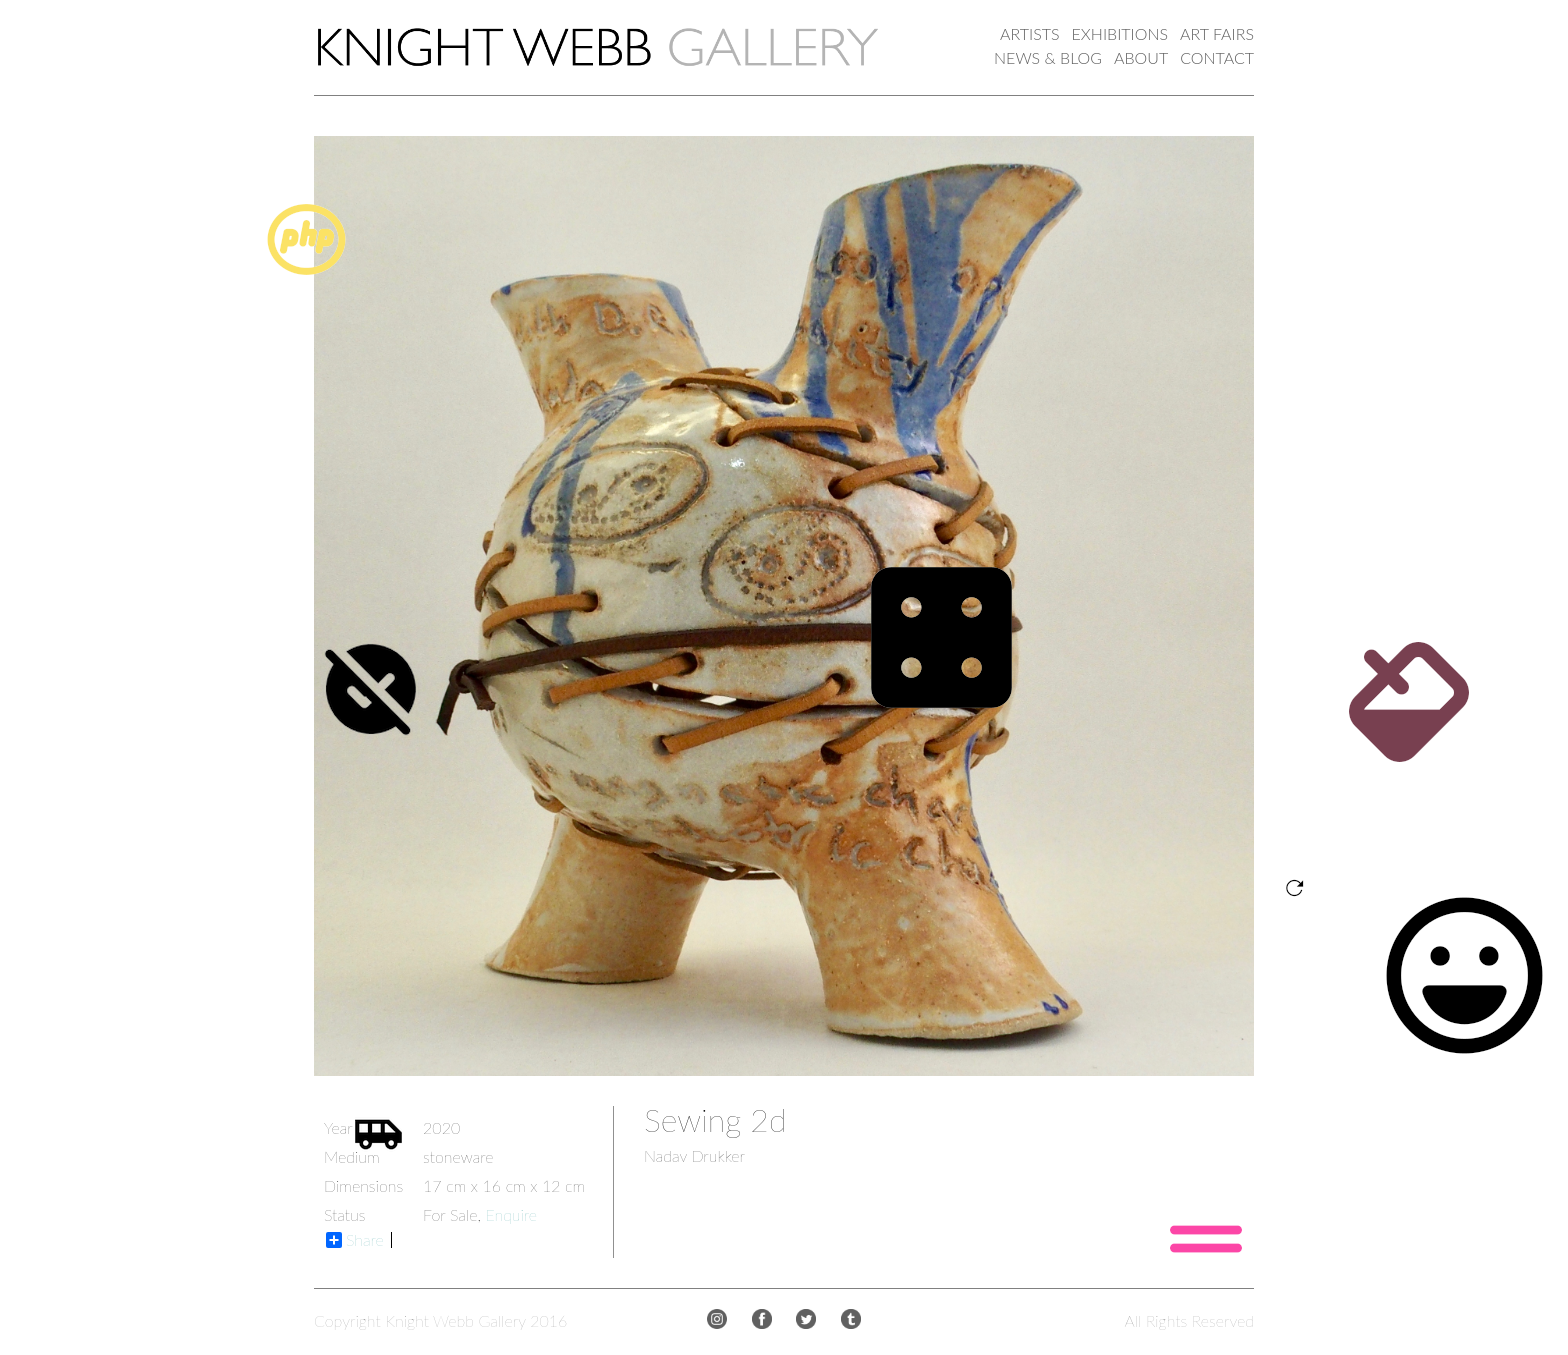 The width and height of the screenshot is (1568, 1355). I want to click on indicates php programming language or technology, so click(306, 239).